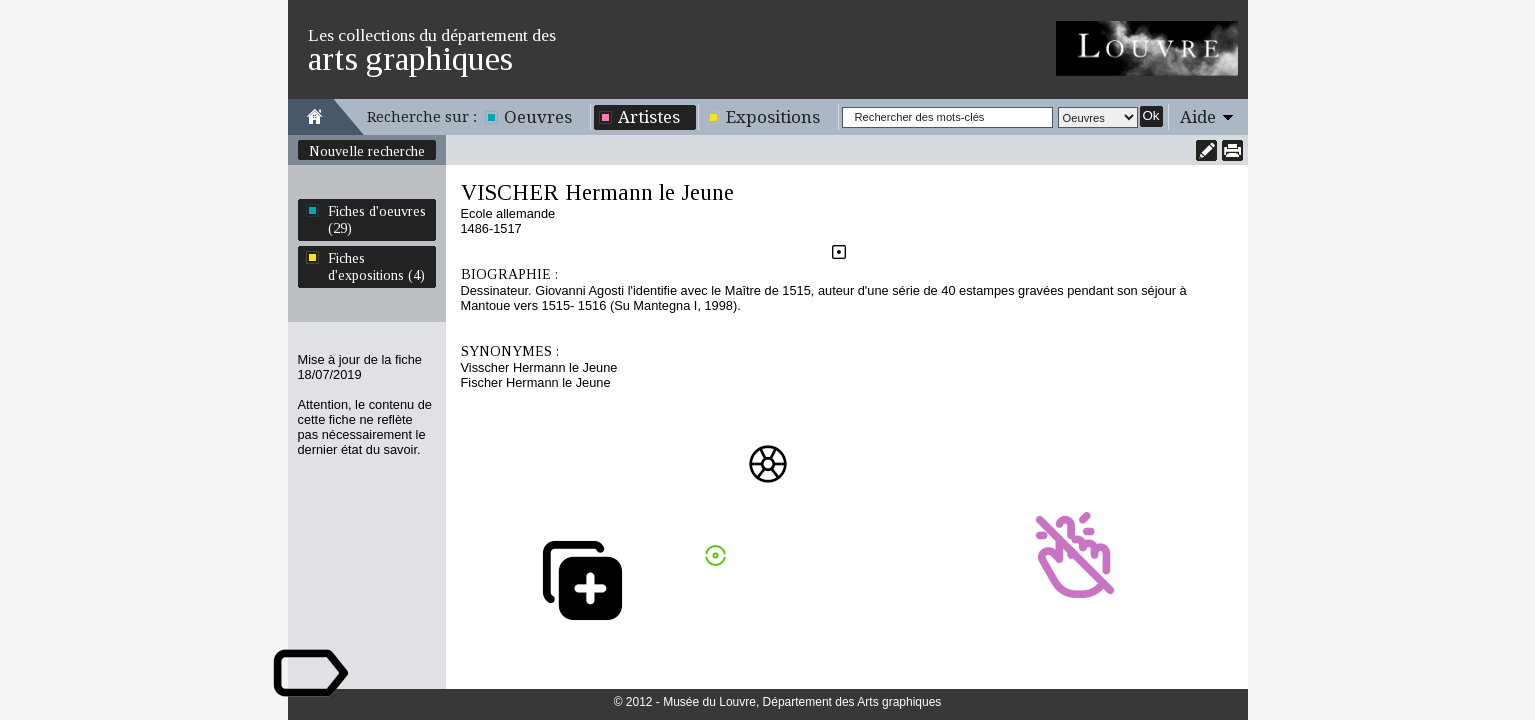  I want to click on add a label or tag to an item, so click(309, 673).